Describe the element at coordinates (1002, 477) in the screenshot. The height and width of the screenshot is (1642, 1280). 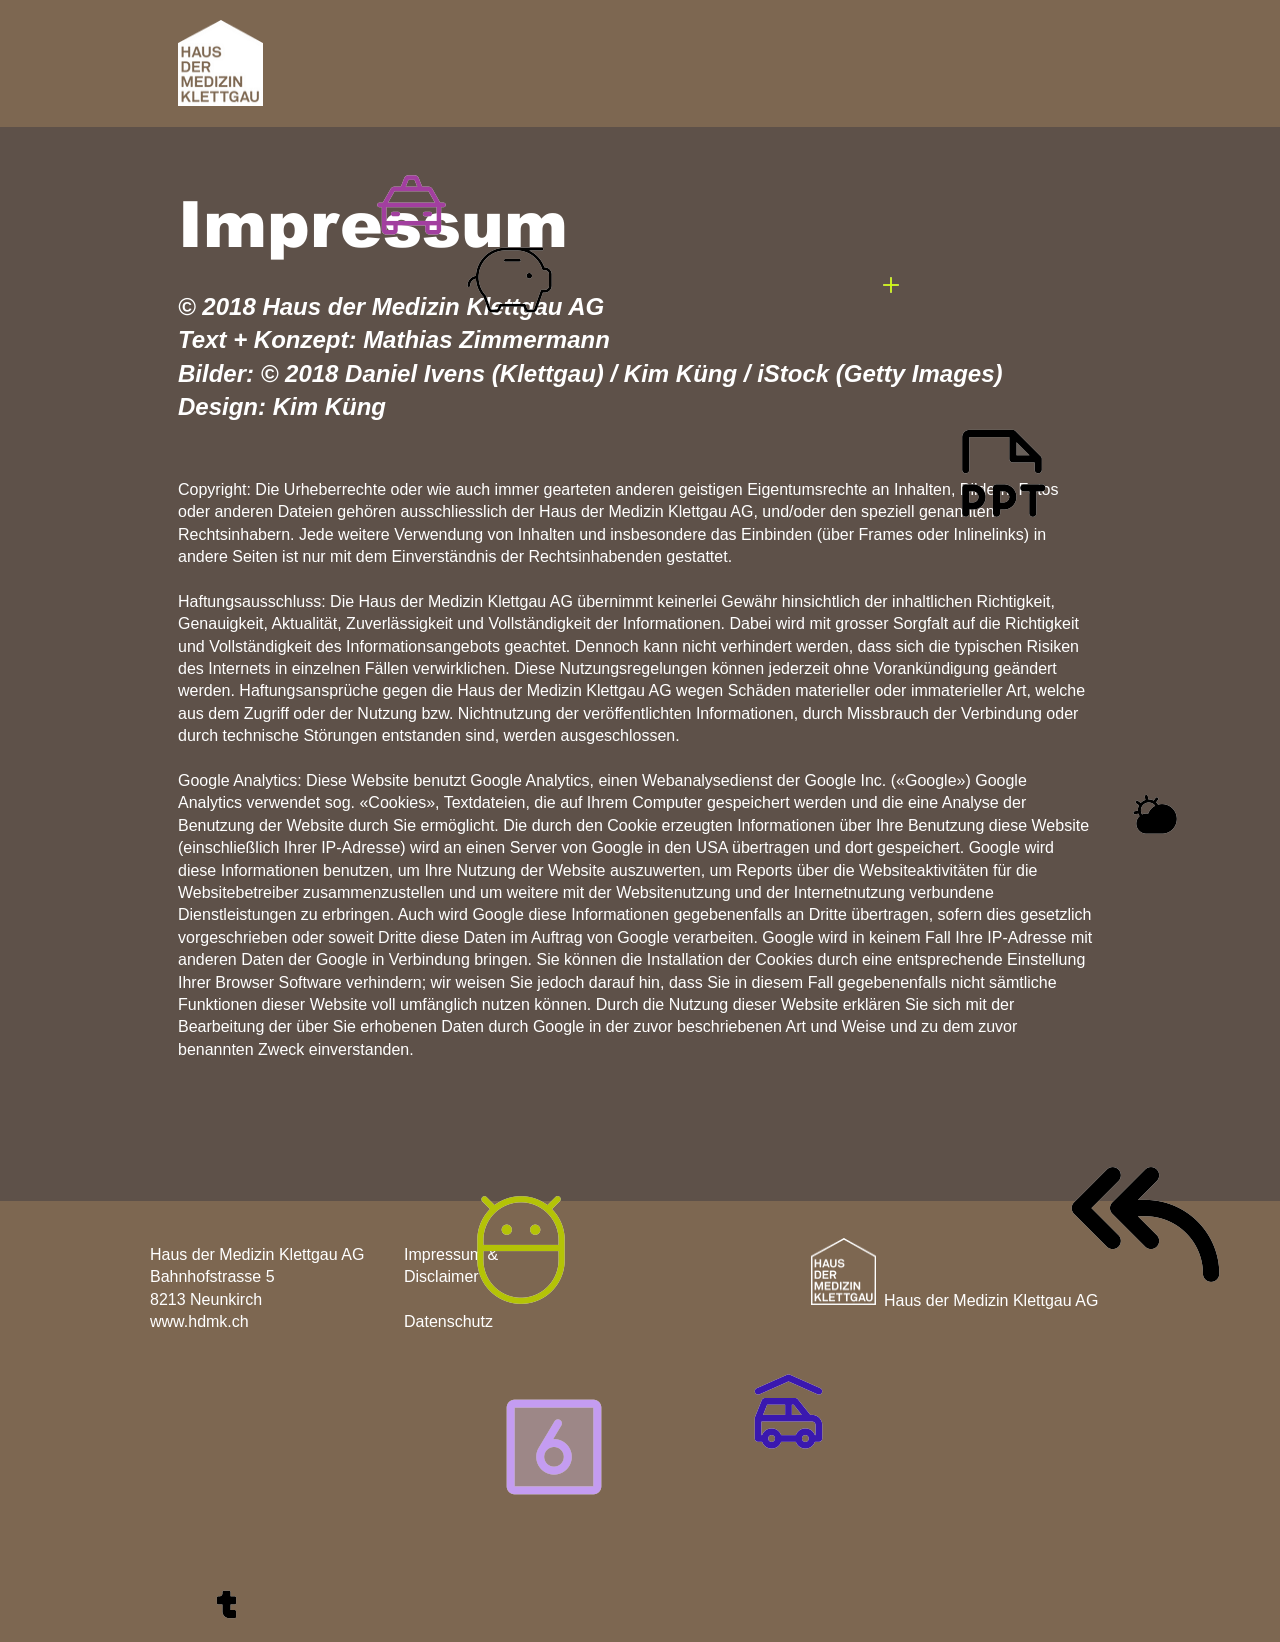
I see `open a PowerPoint presentation file` at that location.